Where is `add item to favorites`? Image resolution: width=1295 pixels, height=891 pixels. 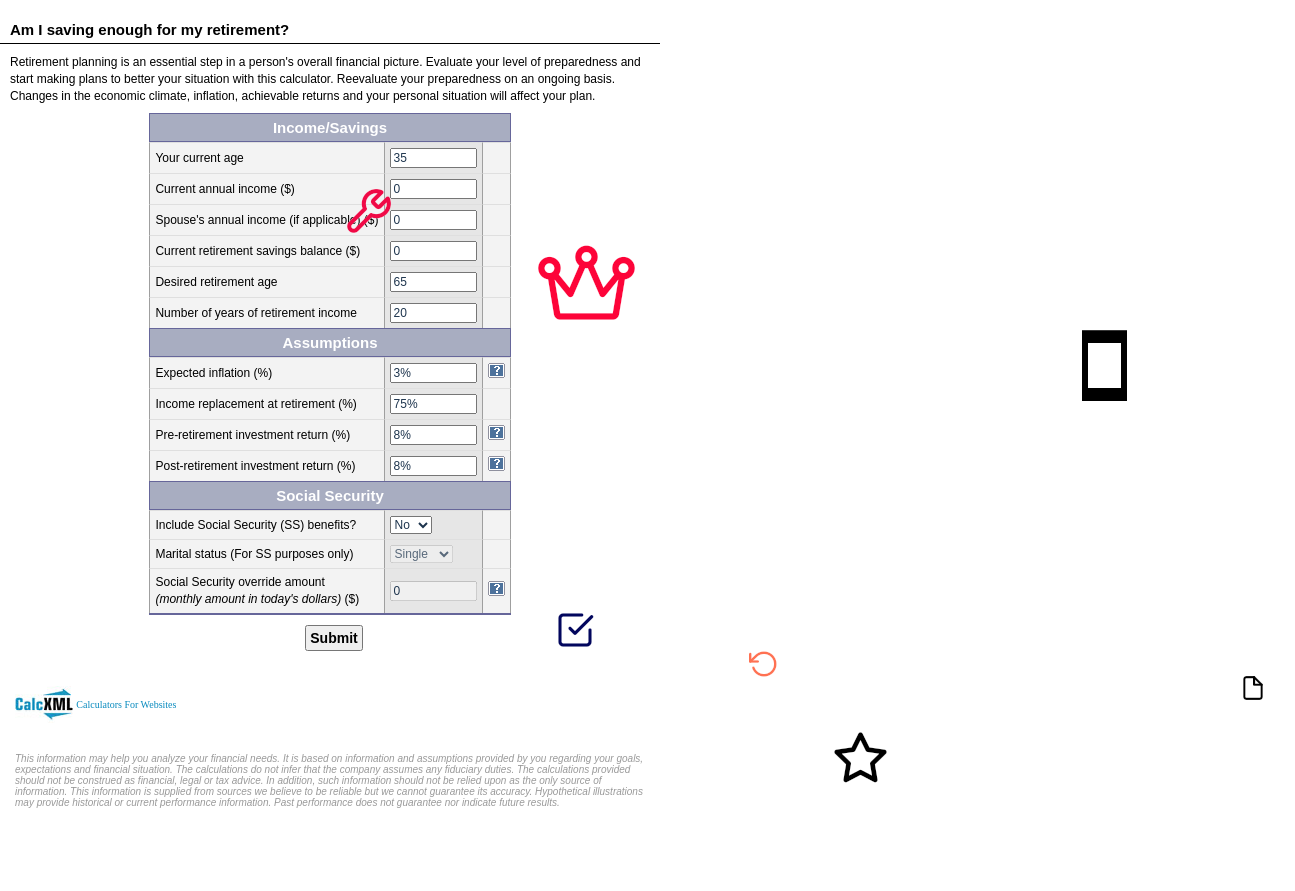 add item to favorites is located at coordinates (860, 758).